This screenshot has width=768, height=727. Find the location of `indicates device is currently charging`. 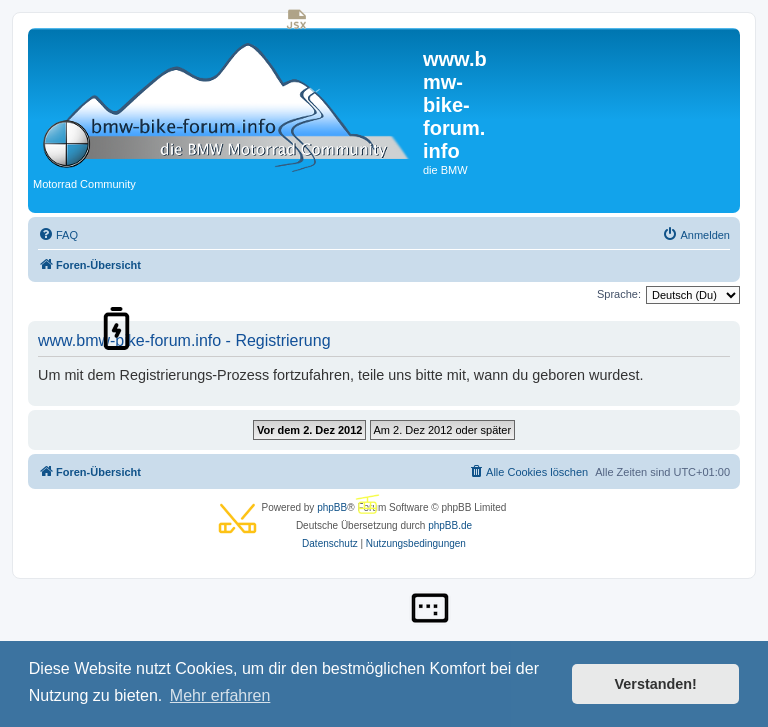

indicates device is currently charging is located at coordinates (116, 328).